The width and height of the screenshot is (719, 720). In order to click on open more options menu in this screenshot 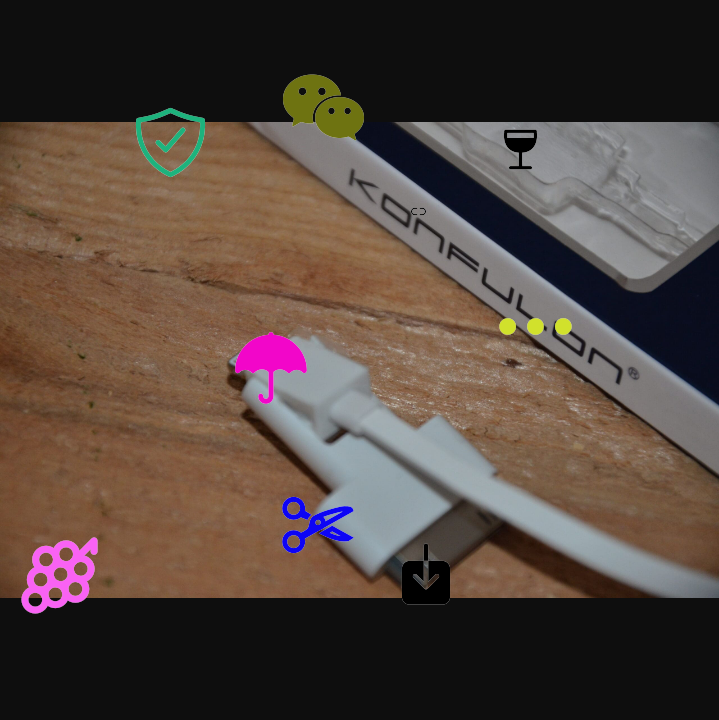, I will do `click(535, 326)`.